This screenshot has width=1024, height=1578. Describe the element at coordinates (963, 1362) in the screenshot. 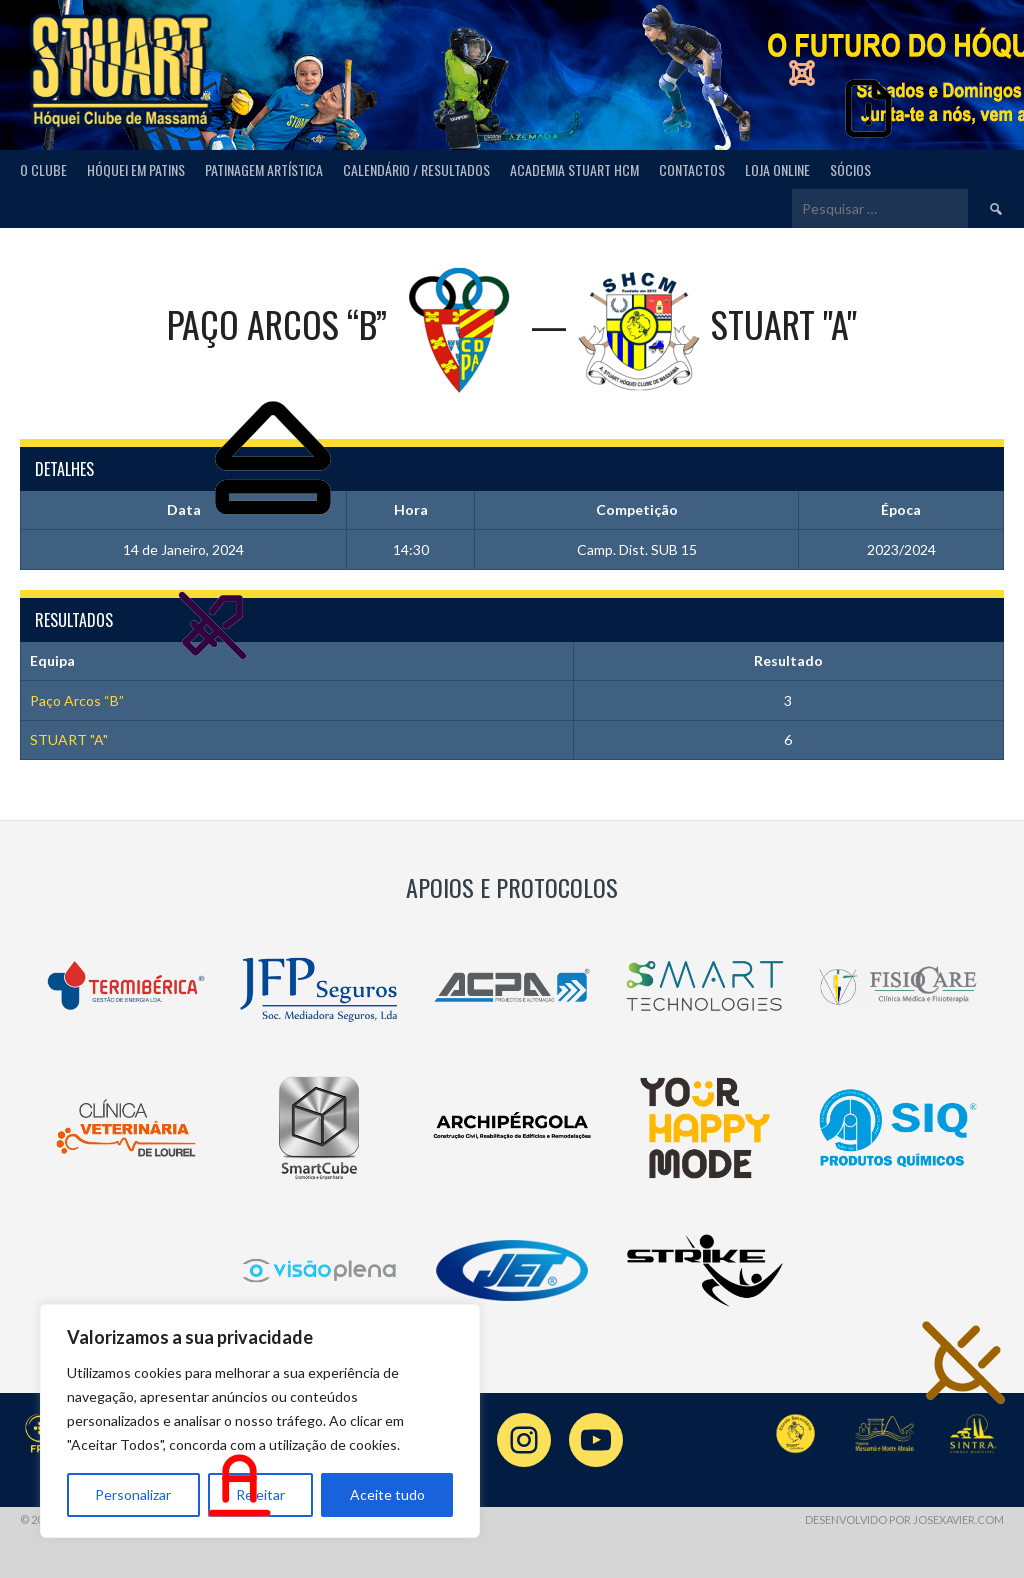

I see `indicates device is unplugged or disconnected` at that location.